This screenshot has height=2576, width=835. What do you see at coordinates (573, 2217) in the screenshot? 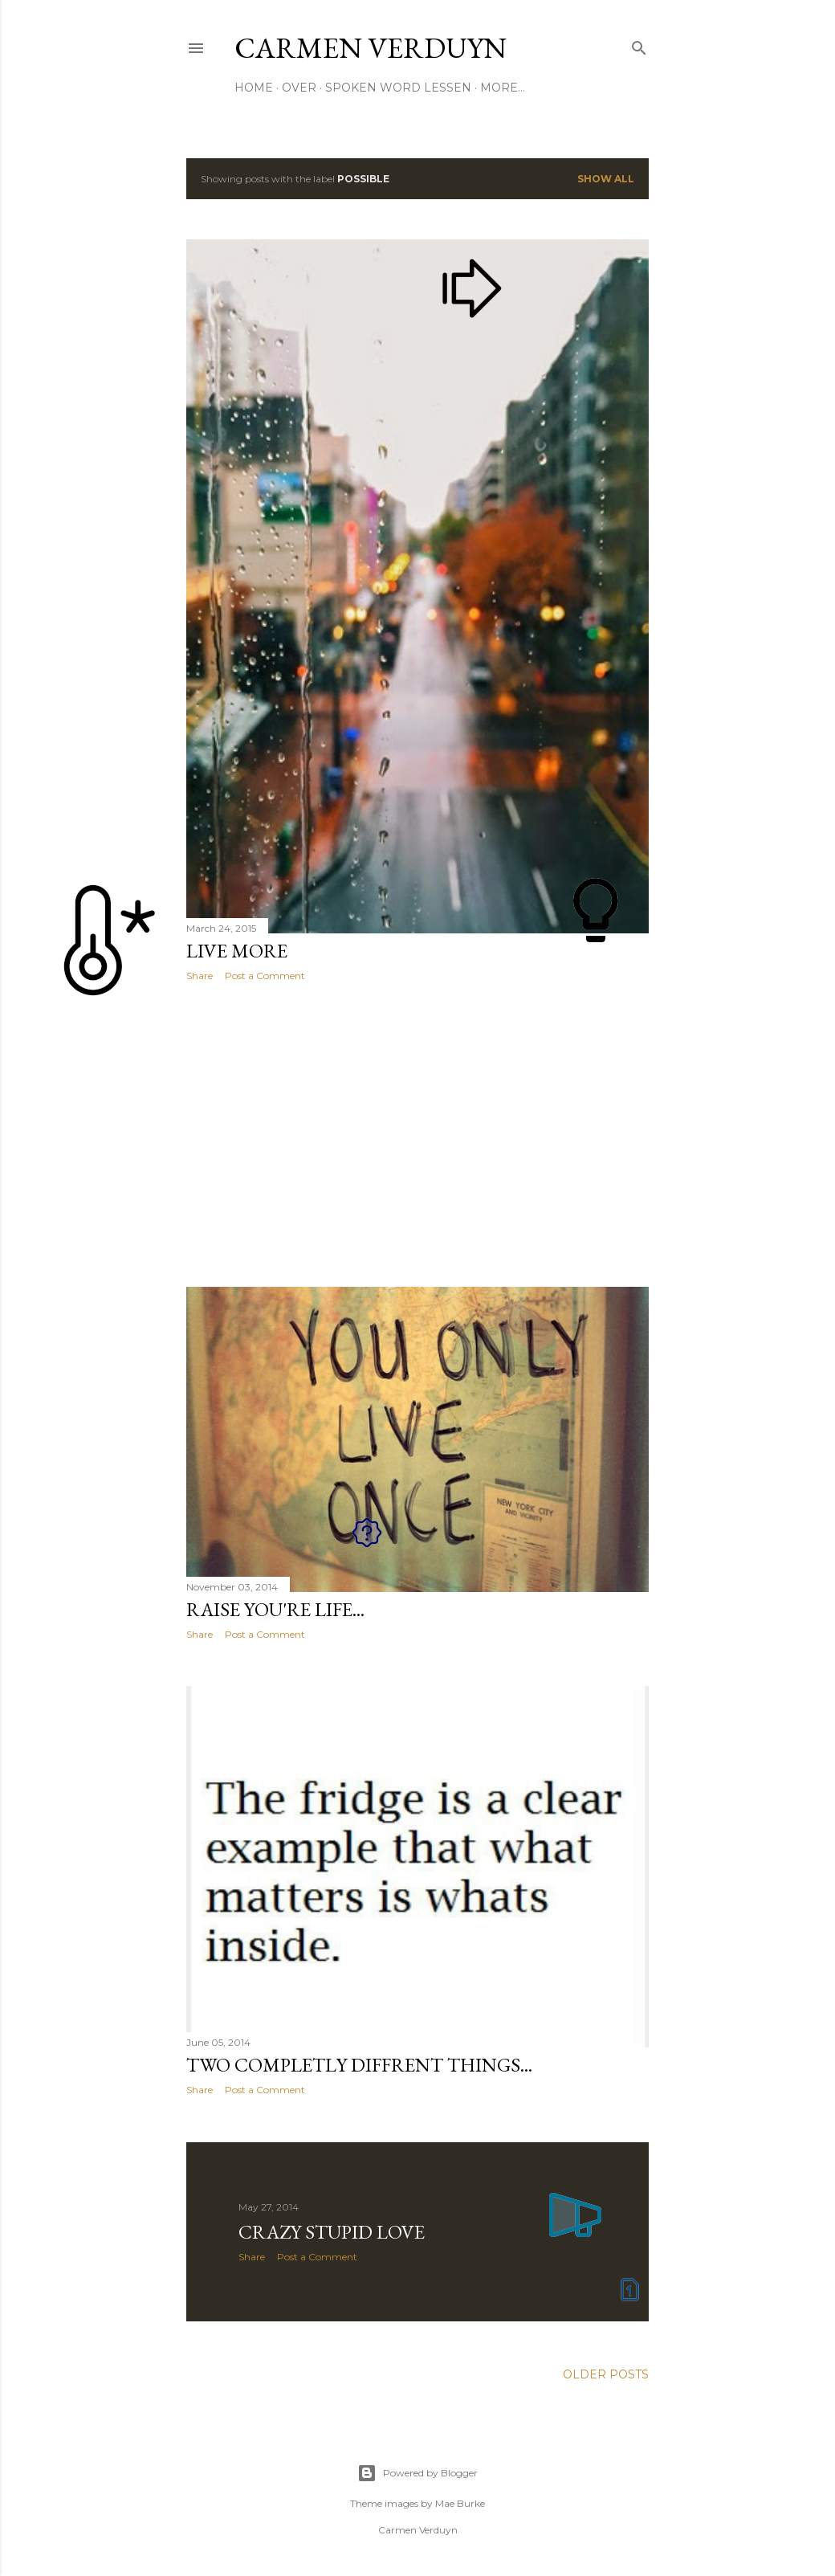
I see `make an announcement or broadcast` at bounding box center [573, 2217].